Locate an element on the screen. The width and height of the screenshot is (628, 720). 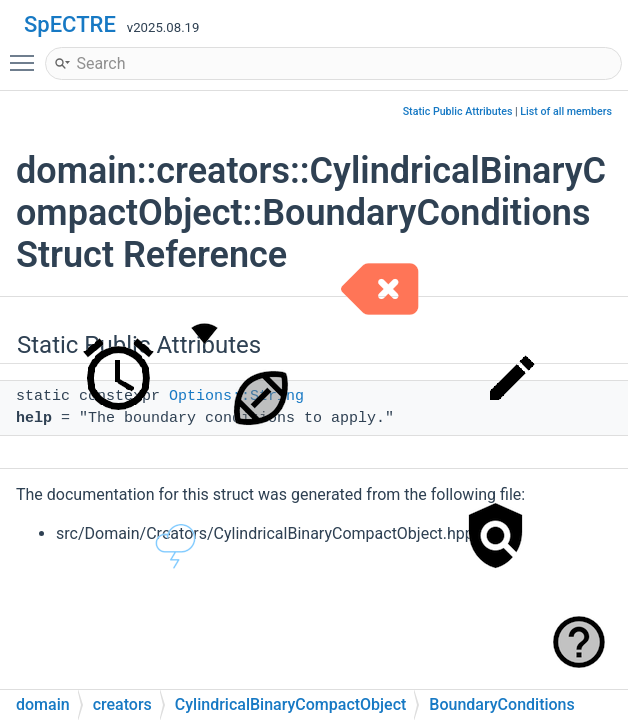
indicates full wifi signal strength is located at coordinates (204, 333).